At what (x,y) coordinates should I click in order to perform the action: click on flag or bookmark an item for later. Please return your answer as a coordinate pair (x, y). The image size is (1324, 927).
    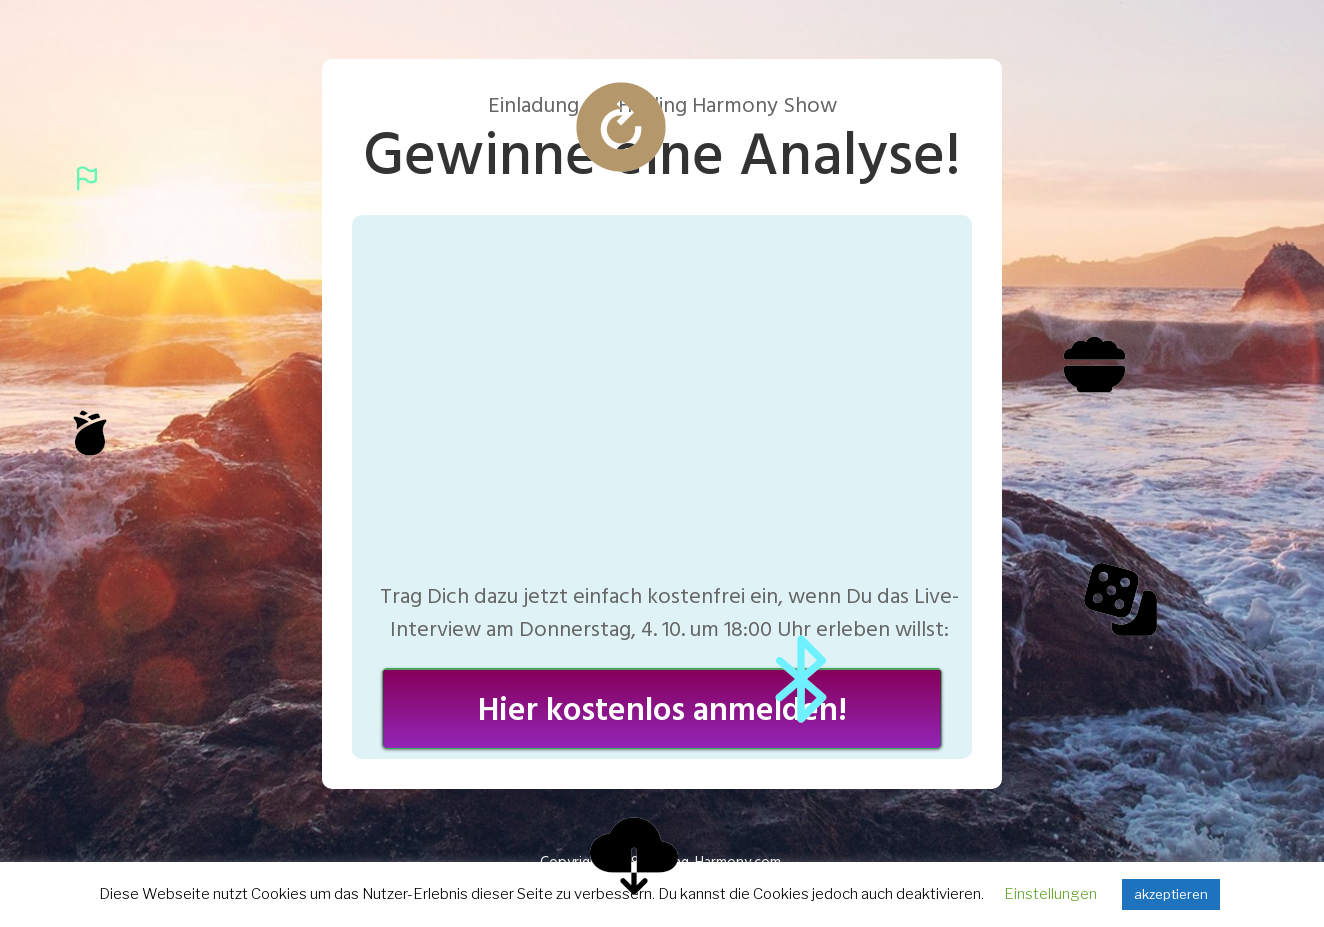
    Looking at the image, I should click on (87, 178).